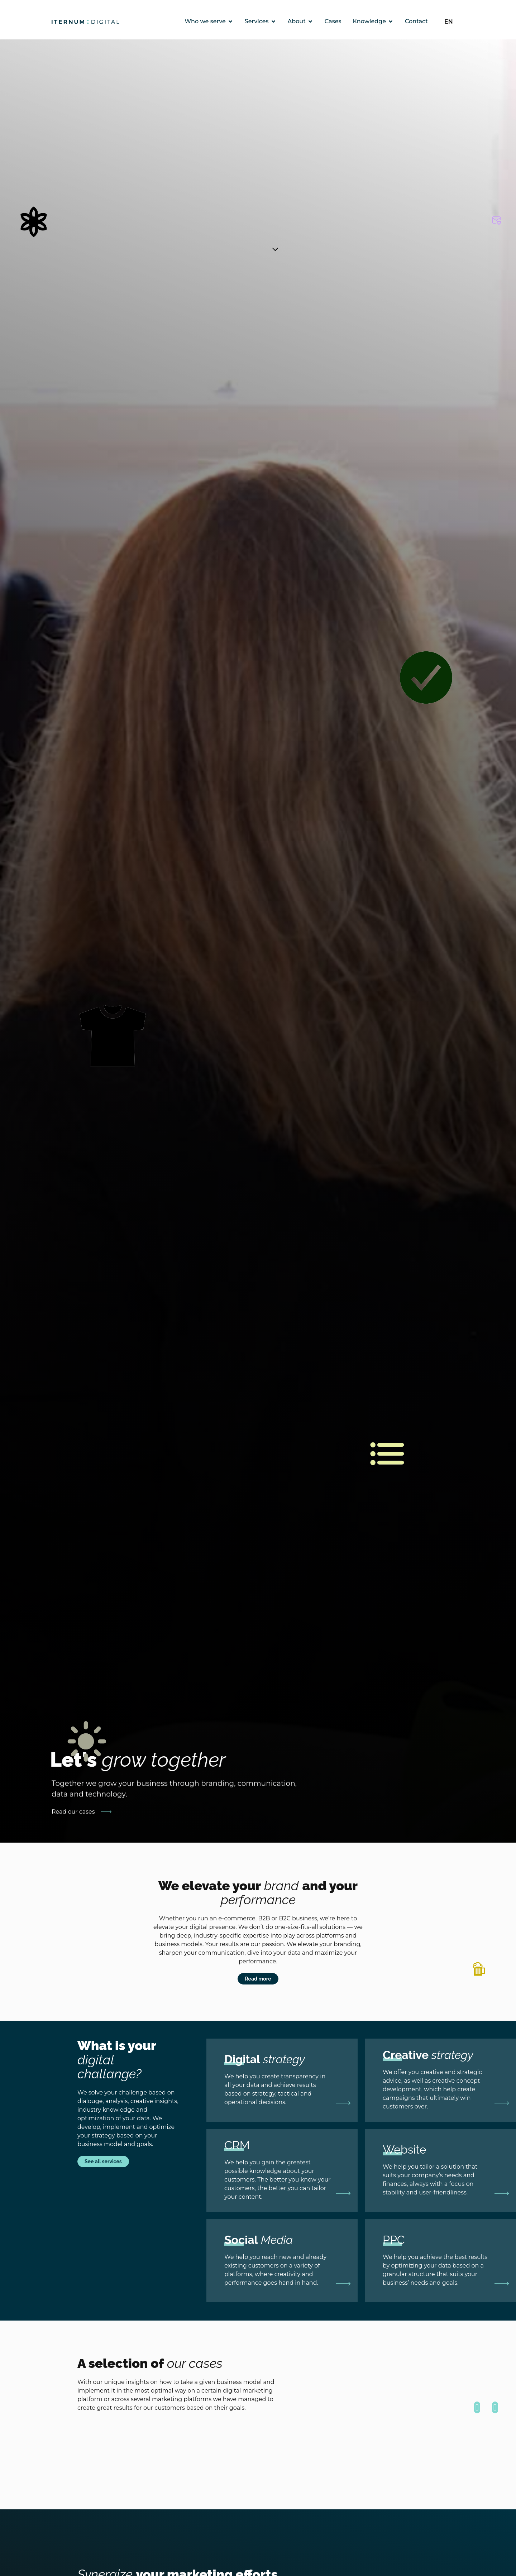  I want to click on indicates a completed or successful action, so click(426, 677).